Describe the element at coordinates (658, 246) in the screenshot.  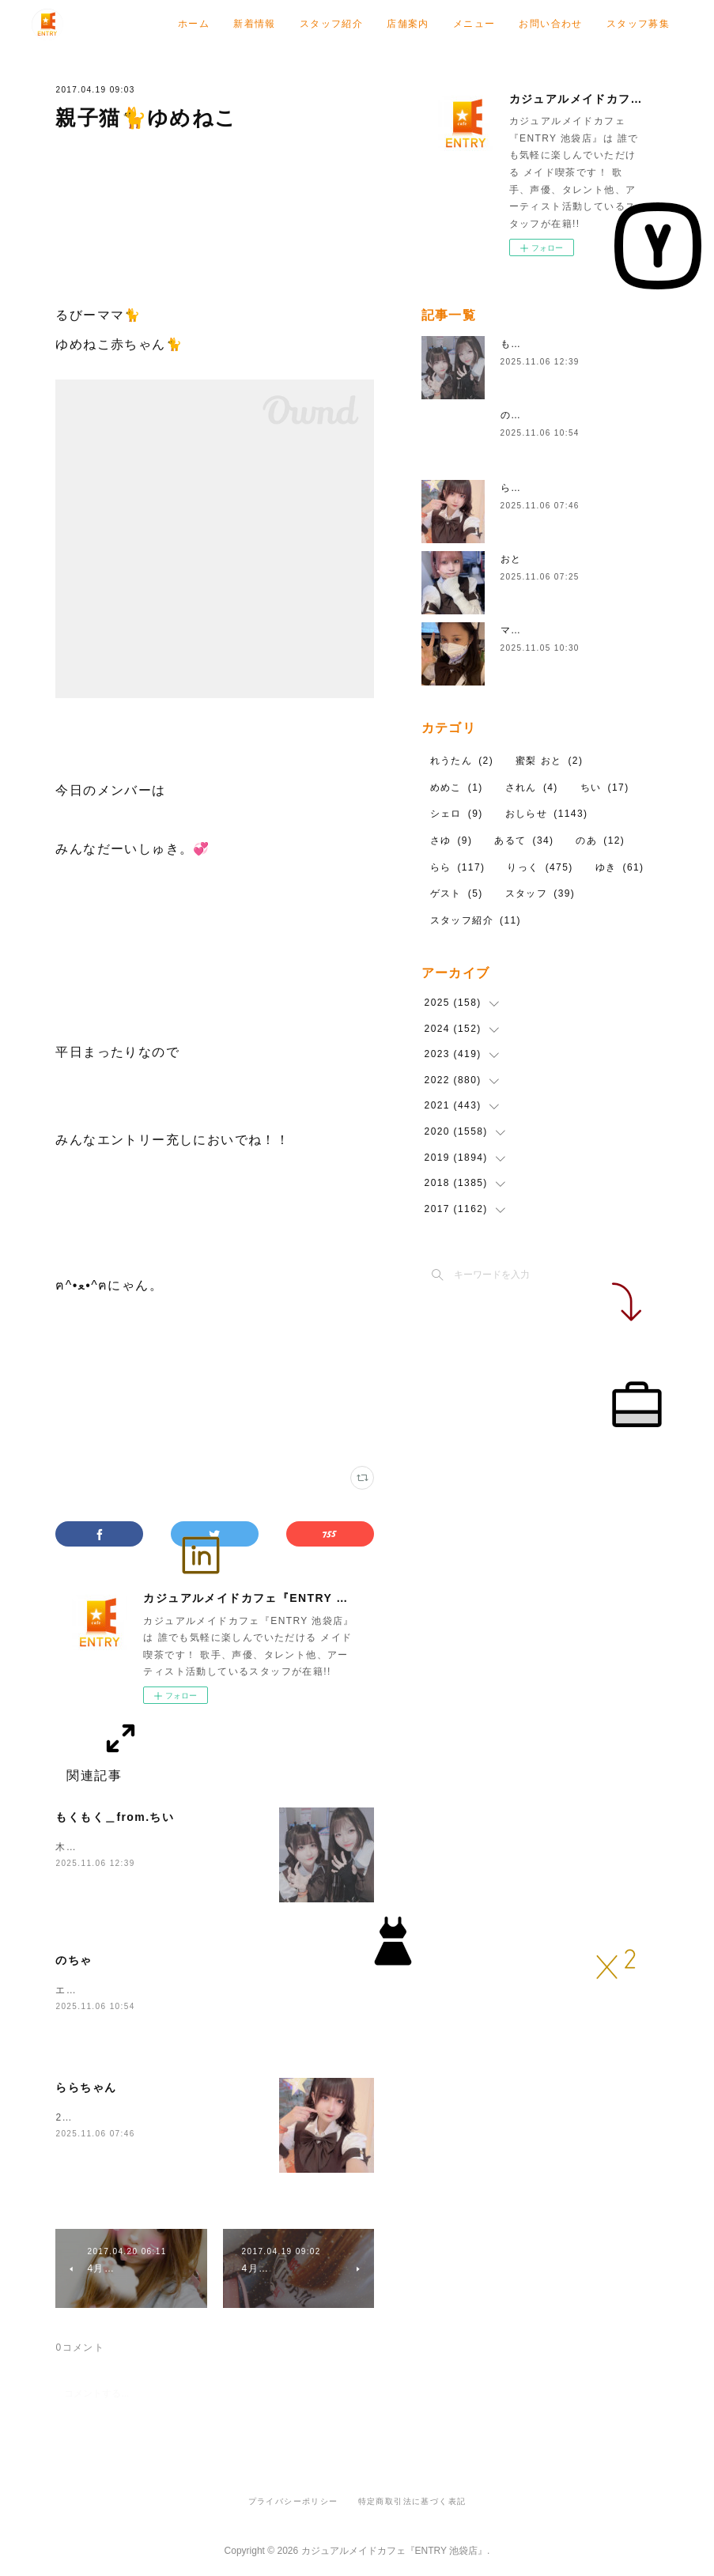
I see `indicates items starting with the letter Y` at that location.